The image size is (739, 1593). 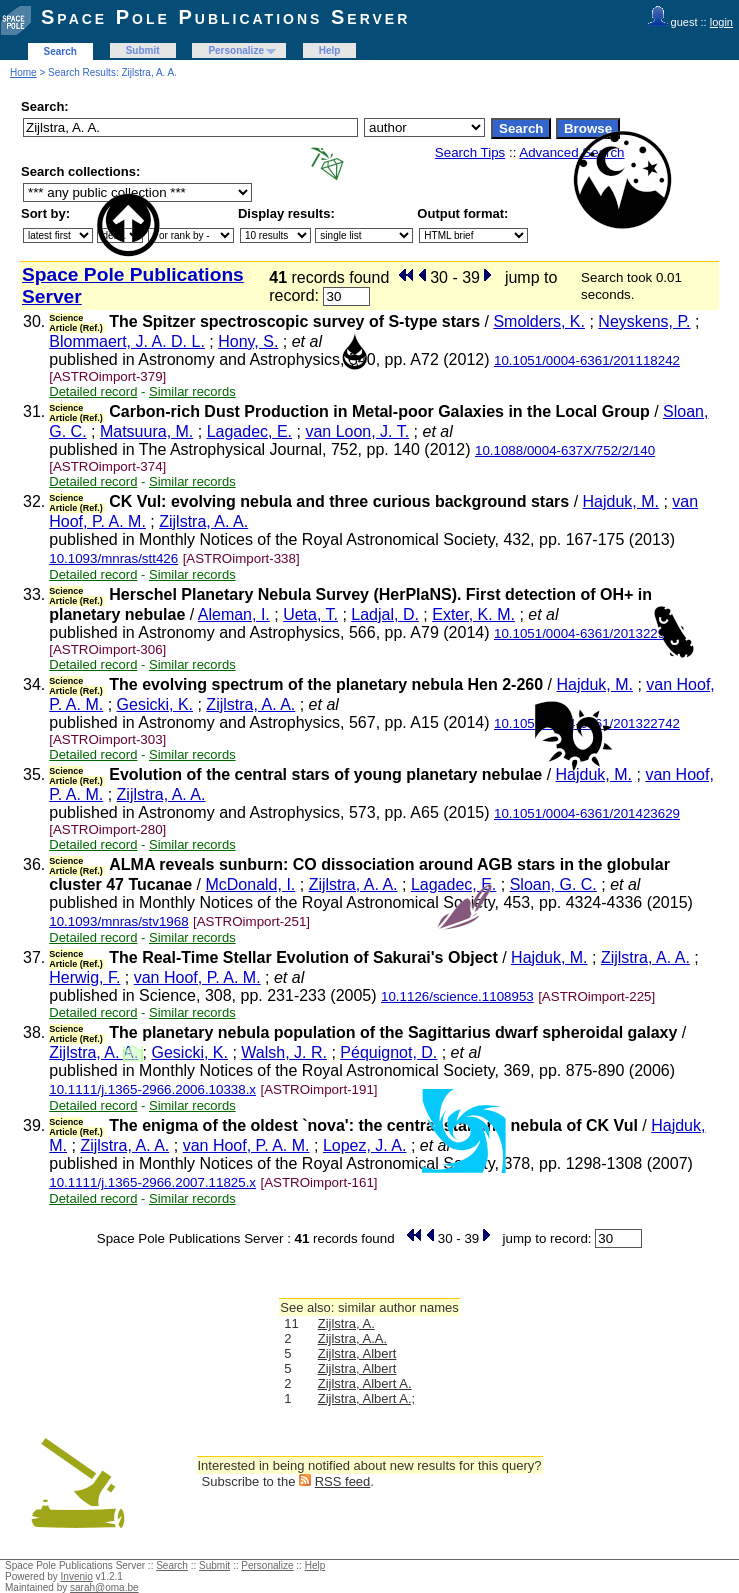 What do you see at coordinates (464, 1131) in the screenshot?
I see `indicates wind or air-based ability in game` at bounding box center [464, 1131].